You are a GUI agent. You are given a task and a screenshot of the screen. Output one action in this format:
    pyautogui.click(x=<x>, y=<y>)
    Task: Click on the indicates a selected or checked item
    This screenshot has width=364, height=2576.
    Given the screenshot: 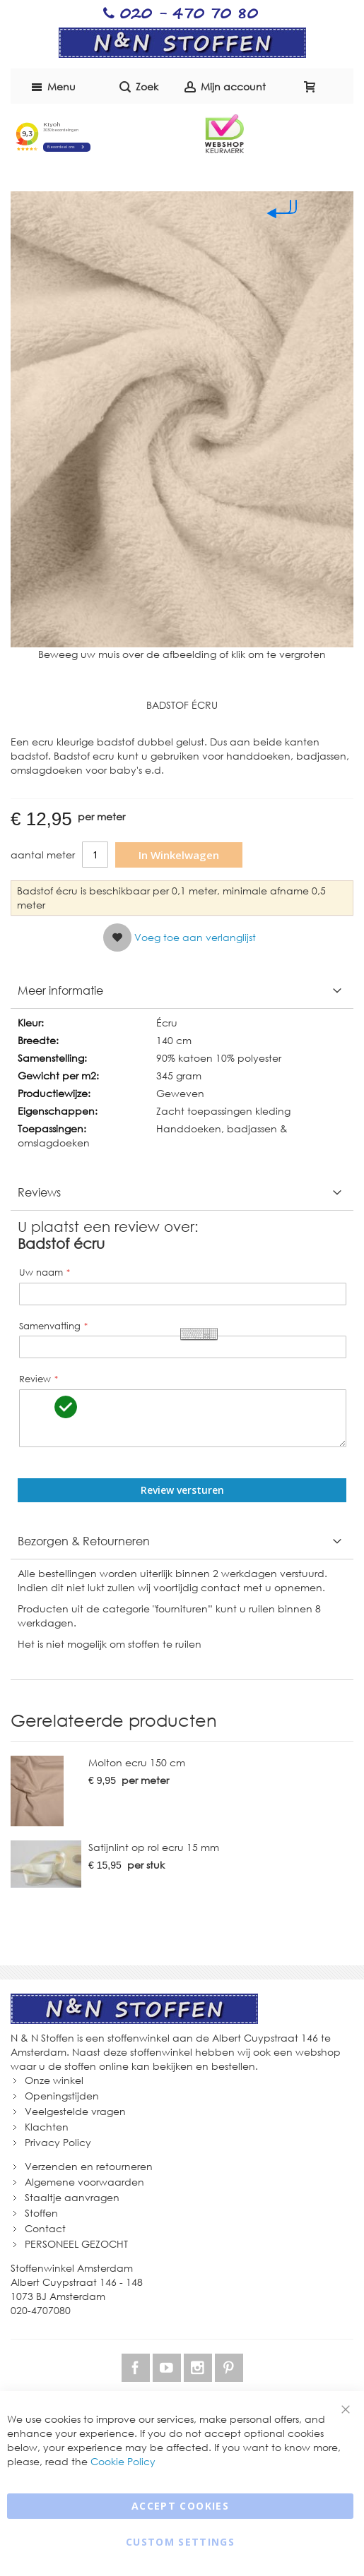 What is the action you would take?
    pyautogui.click(x=66, y=1407)
    